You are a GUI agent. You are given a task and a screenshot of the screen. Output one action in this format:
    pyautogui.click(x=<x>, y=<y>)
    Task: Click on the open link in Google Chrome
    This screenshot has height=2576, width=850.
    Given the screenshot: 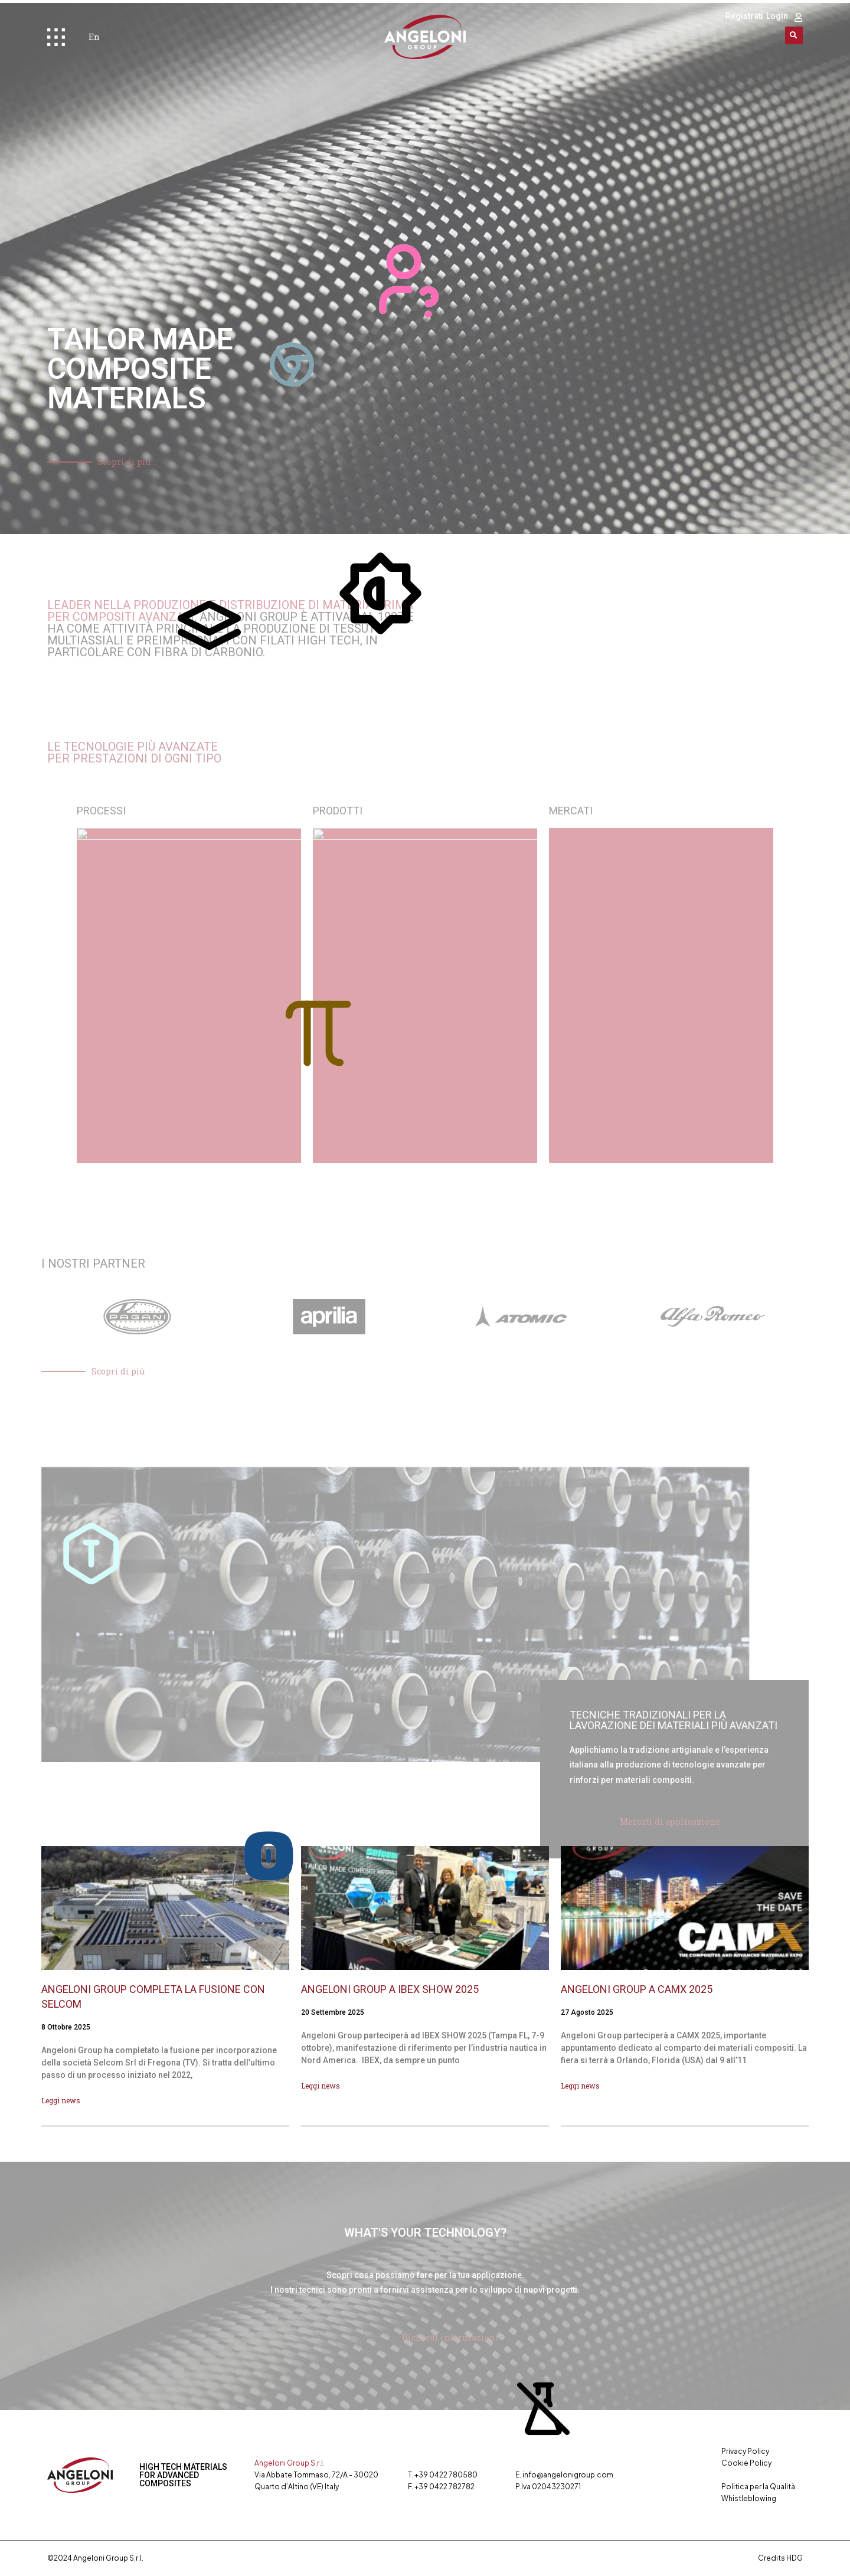 What is the action you would take?
    pyautogui.click(x=292, y=364)
    